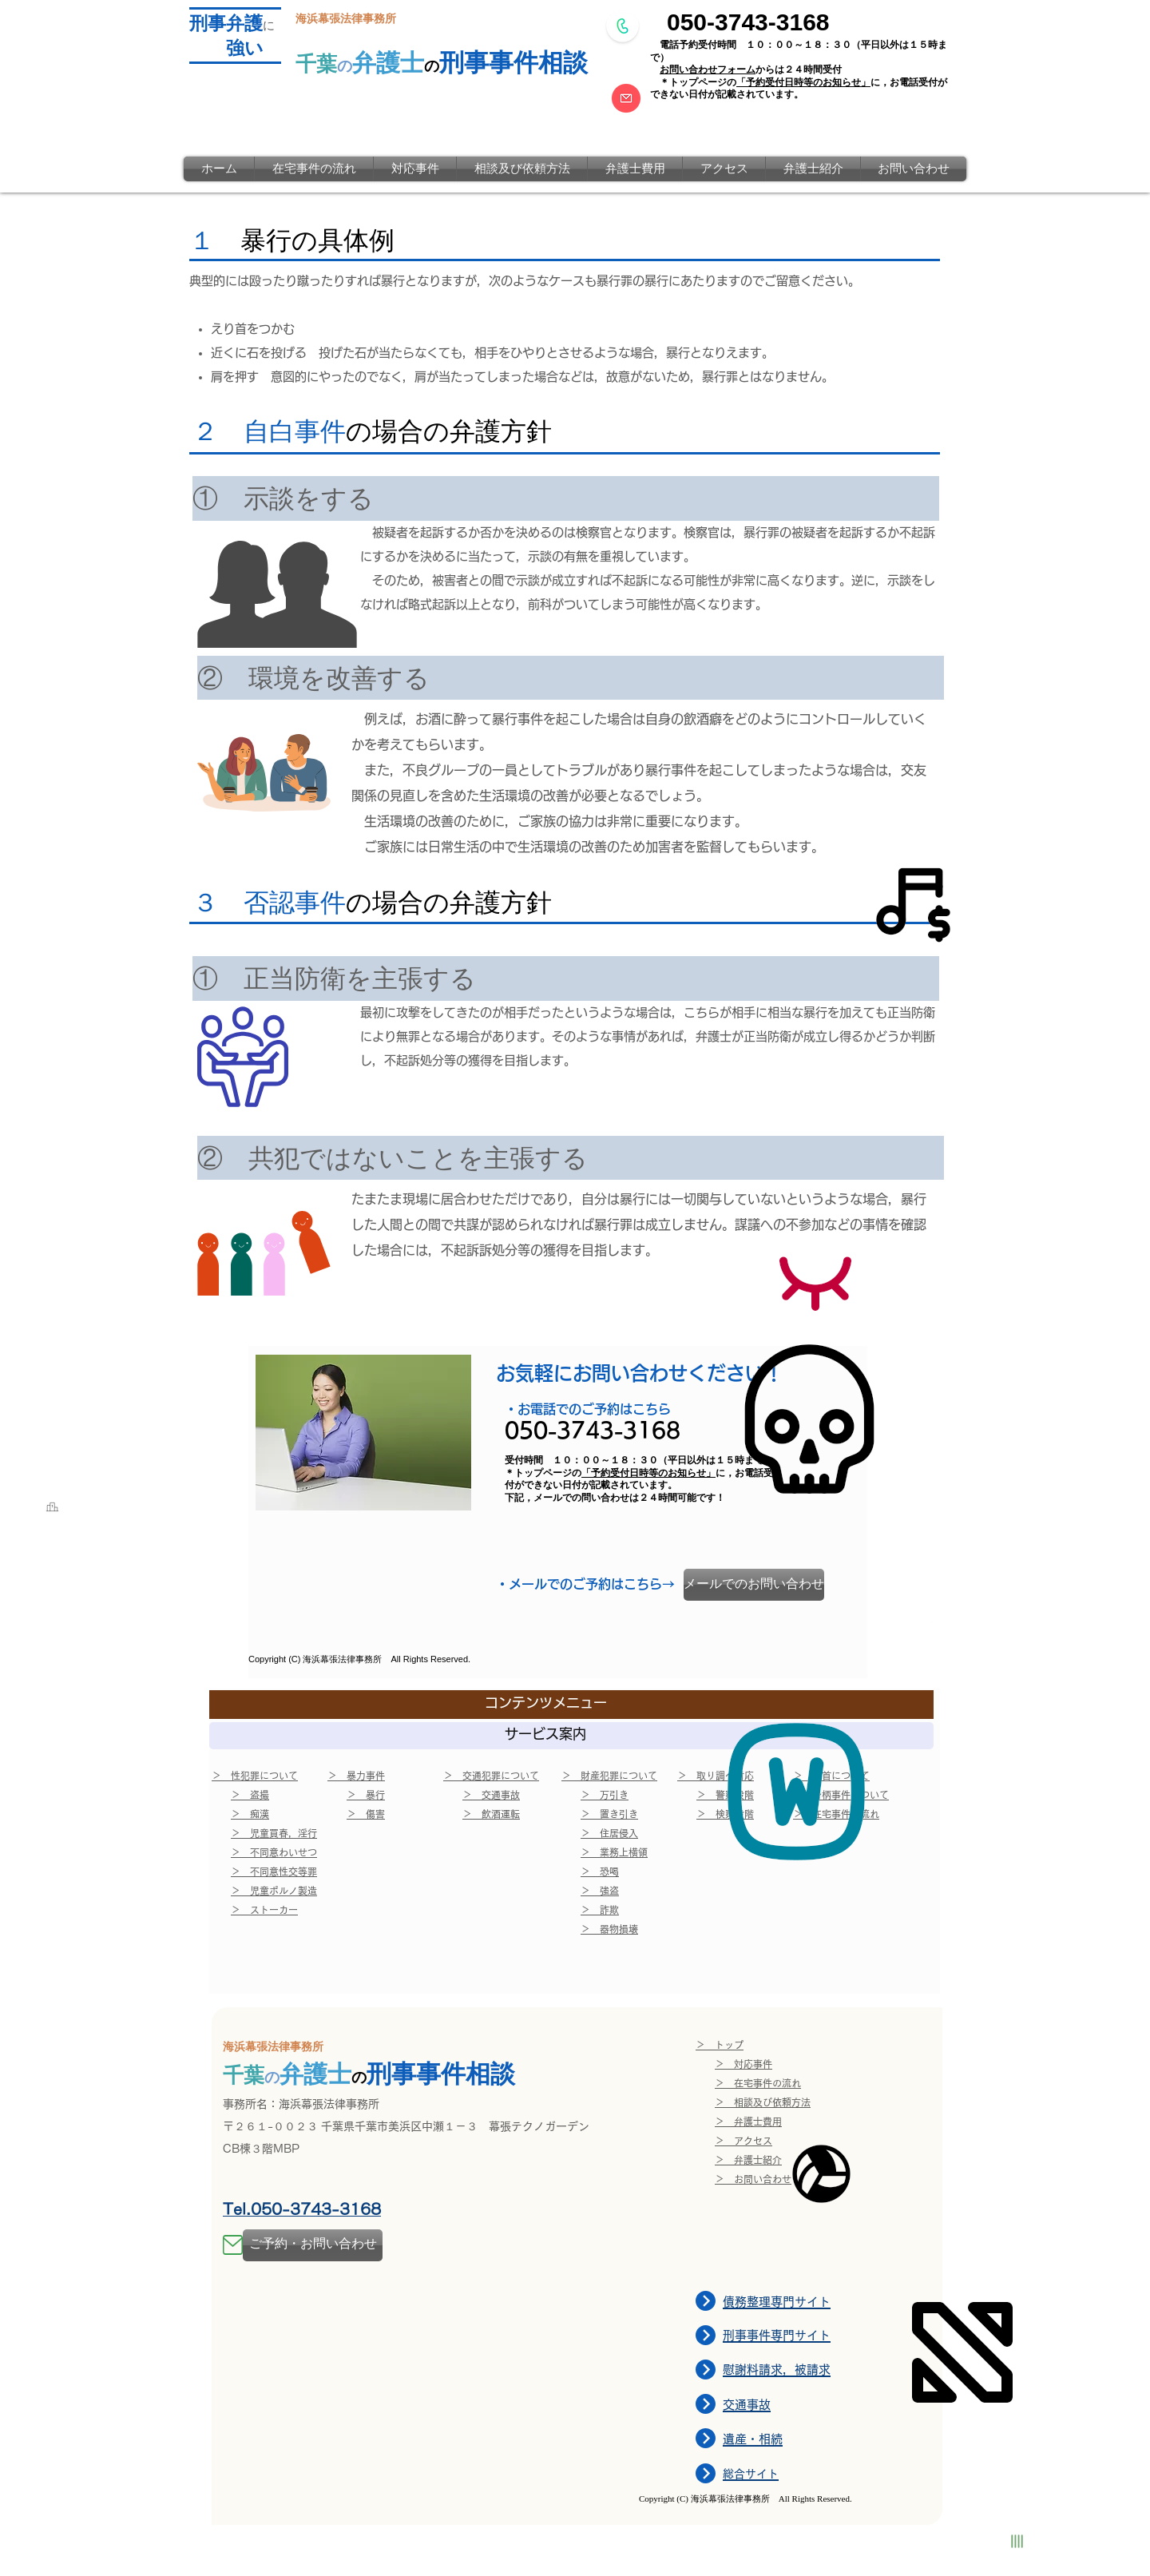  Describe the element at coordinates (1017, 2541) in the screenshot. I see `indicates a count or tally of four items` at that location.